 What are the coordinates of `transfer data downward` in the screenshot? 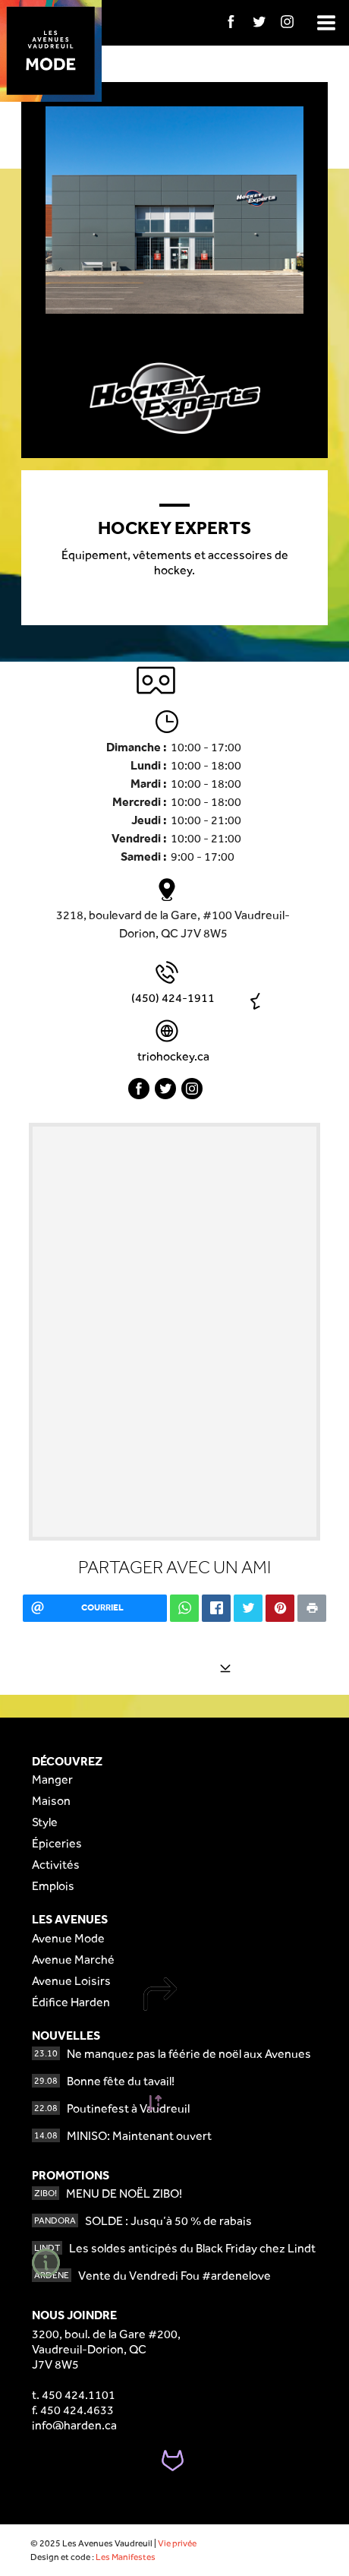 It's located at (154, 2103).